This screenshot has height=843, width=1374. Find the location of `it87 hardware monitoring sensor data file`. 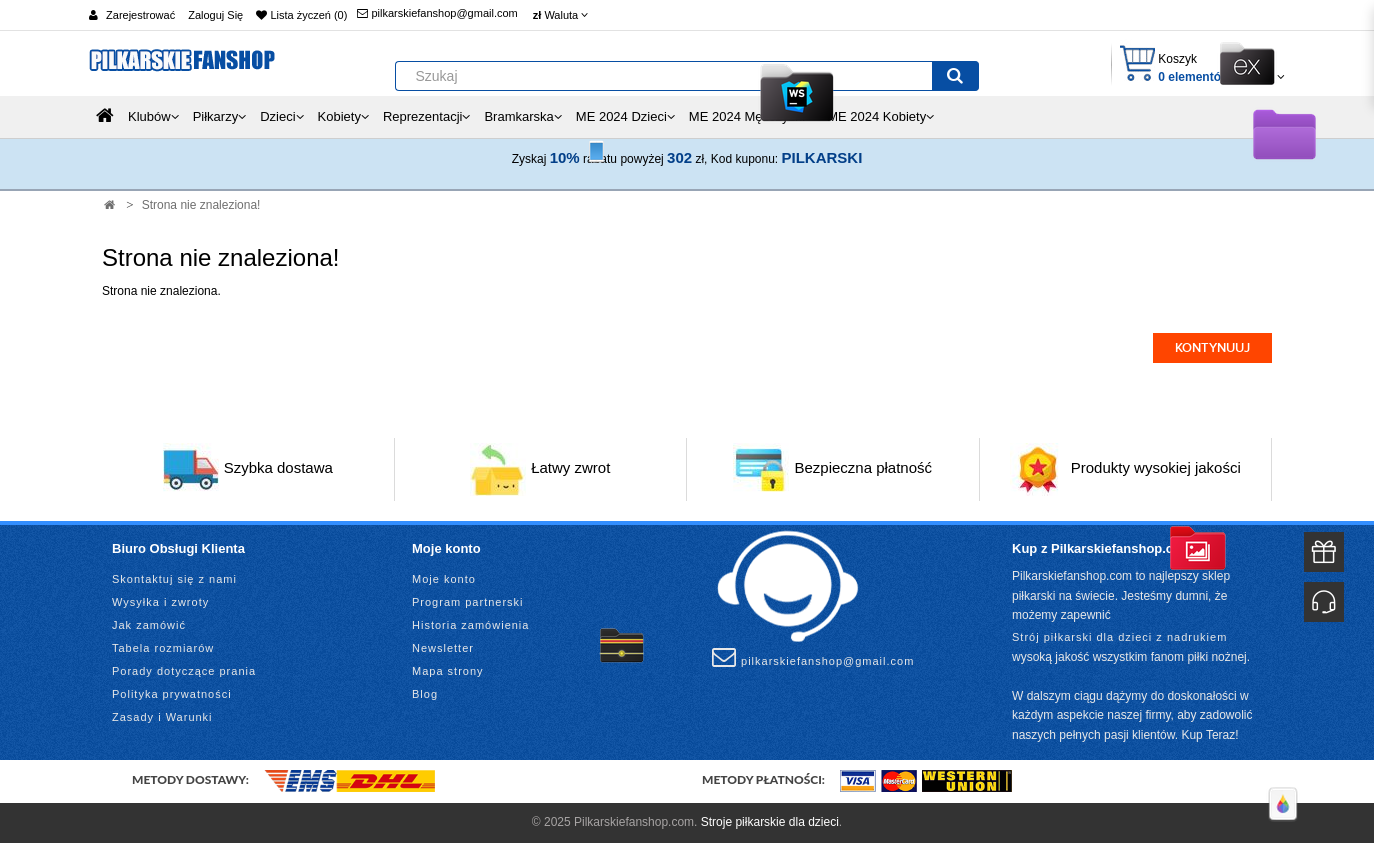

it87 hardware monitoring sensor data file is located at coordinates (1283, 804).